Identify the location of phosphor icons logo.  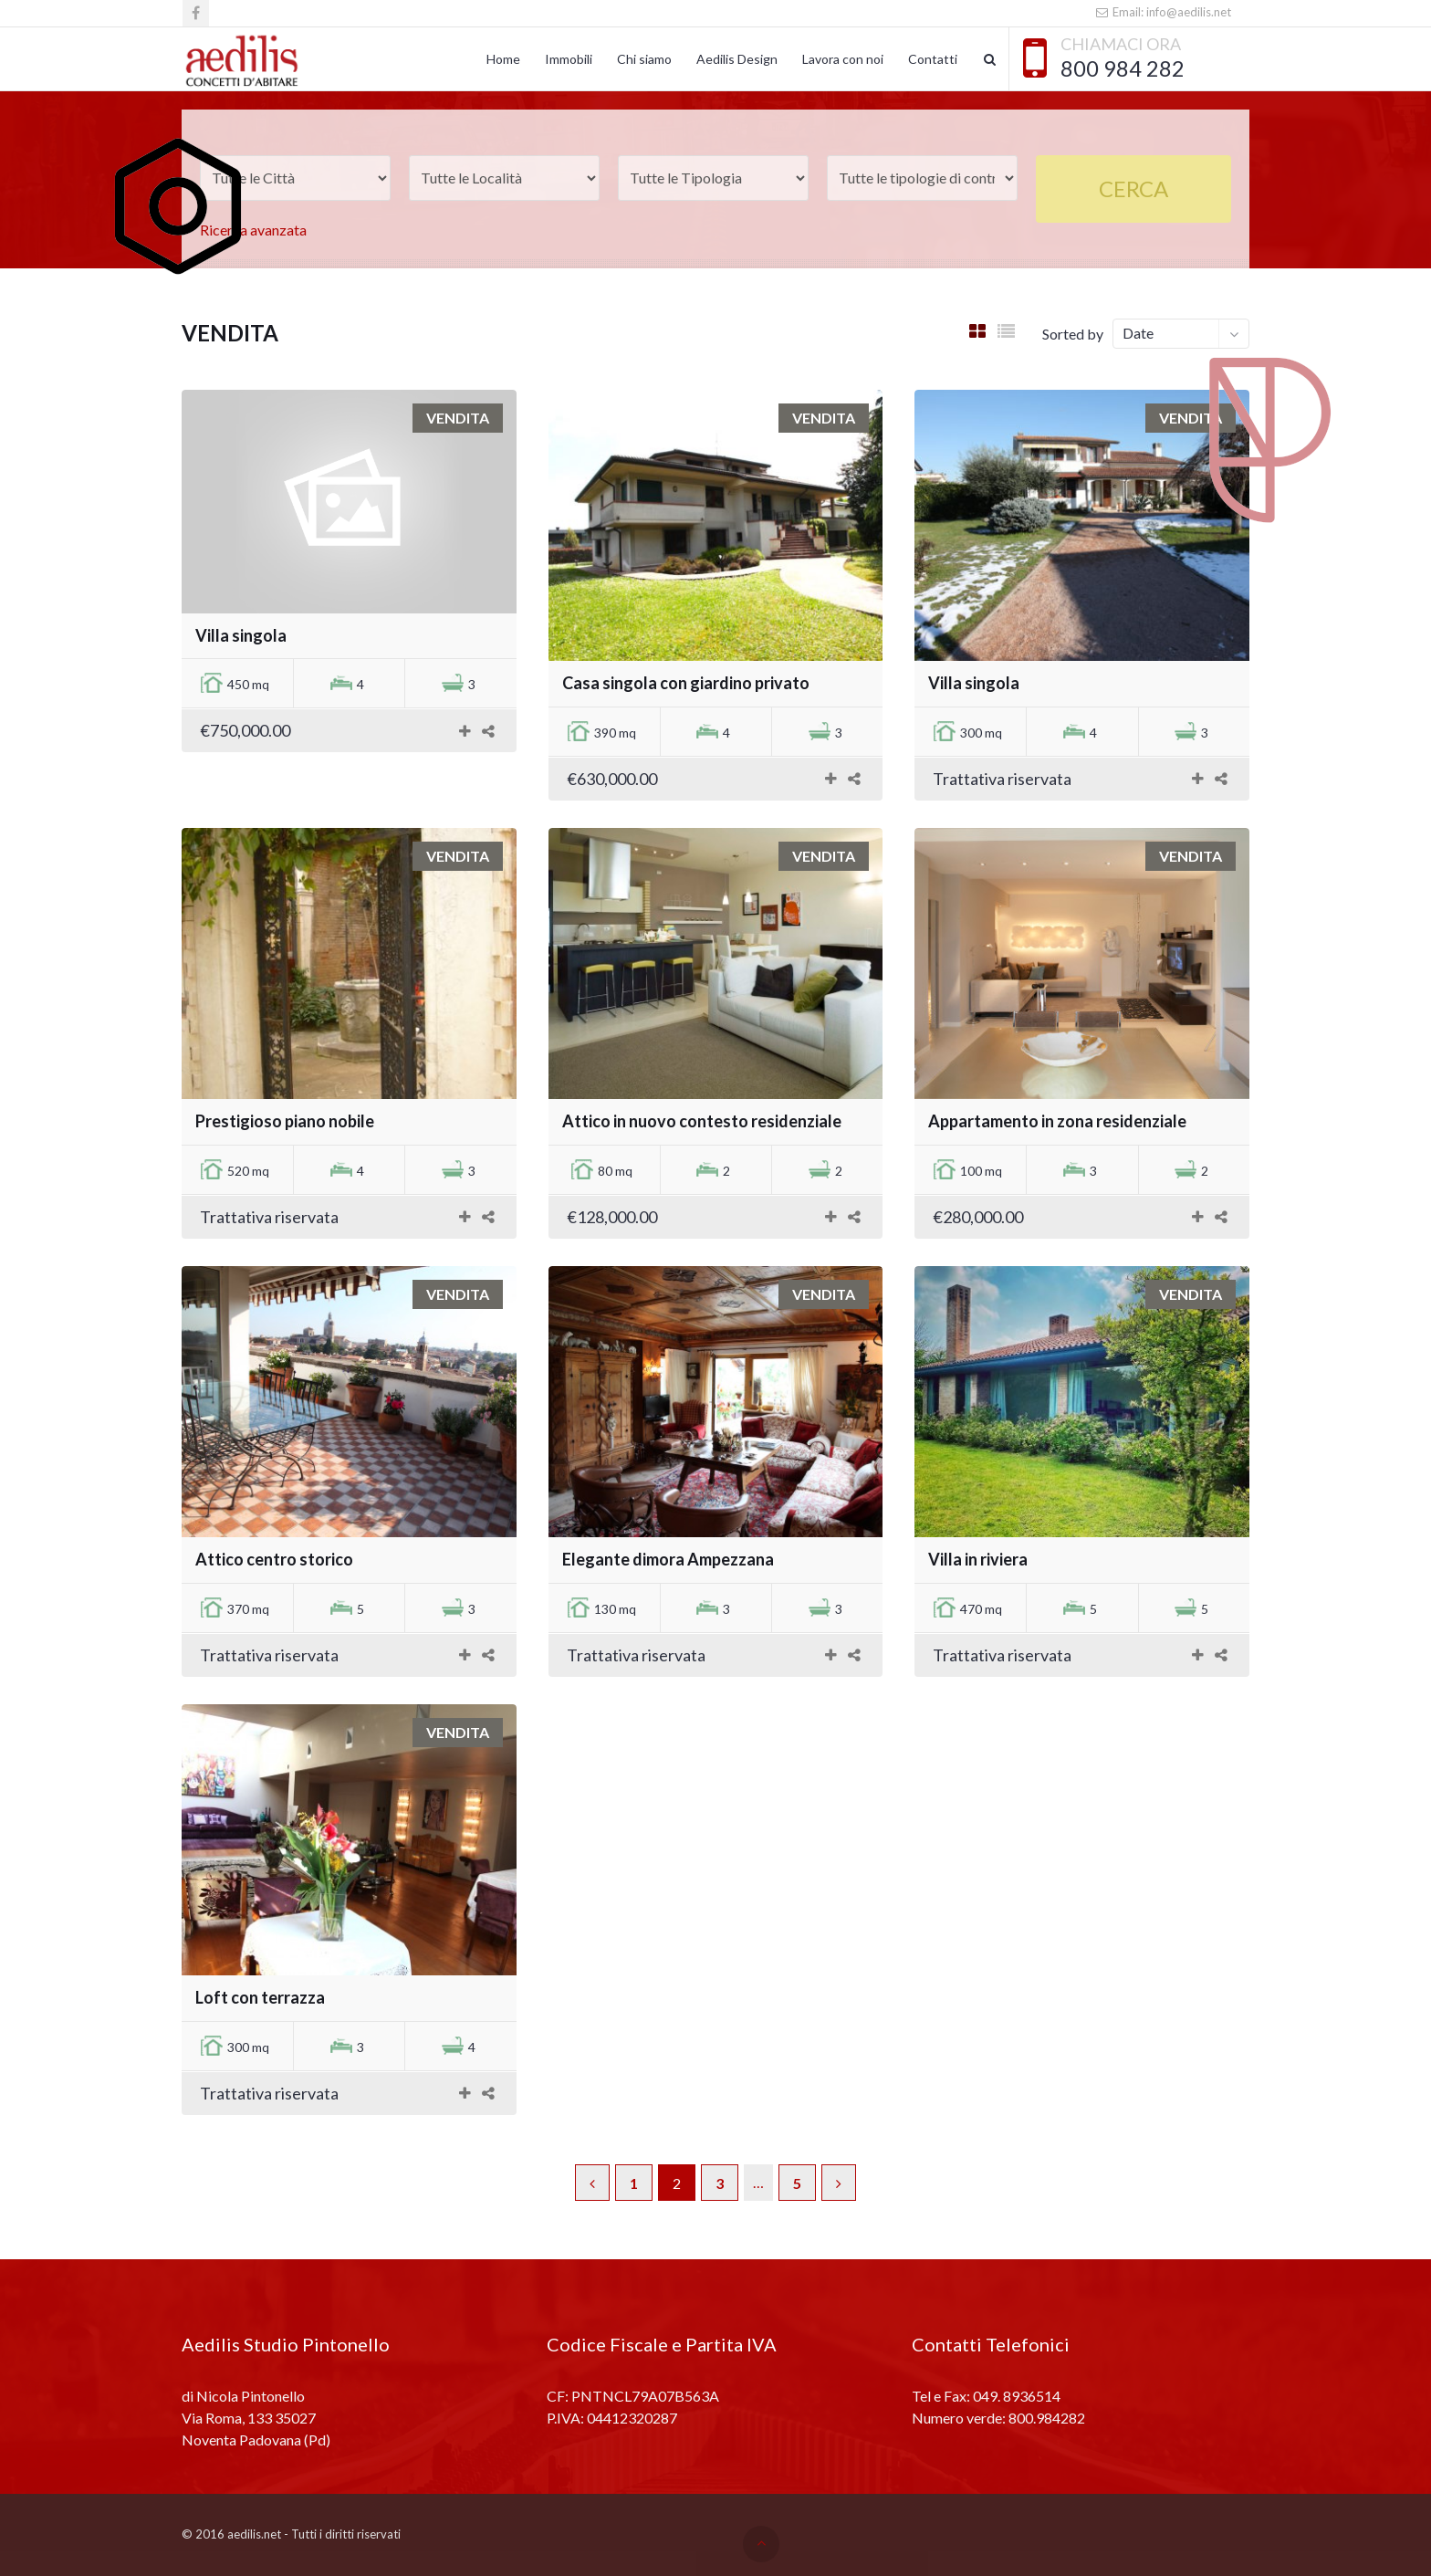
(1258, 431).